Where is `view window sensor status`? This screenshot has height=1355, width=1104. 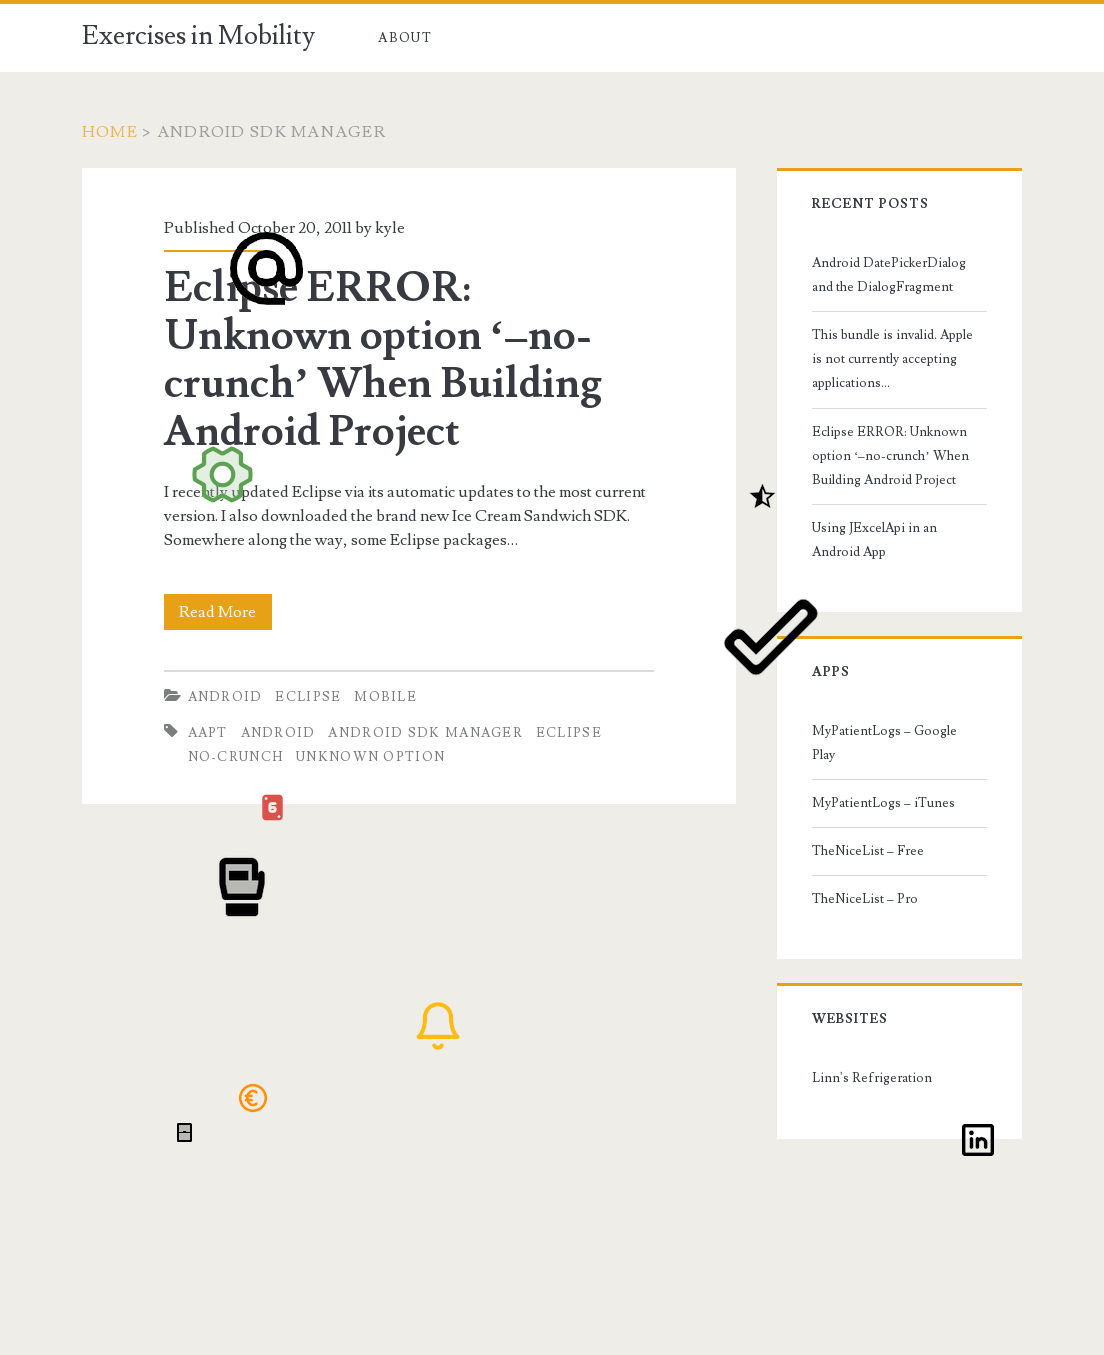 view window sensor status is located at coordinates (184, 1132).